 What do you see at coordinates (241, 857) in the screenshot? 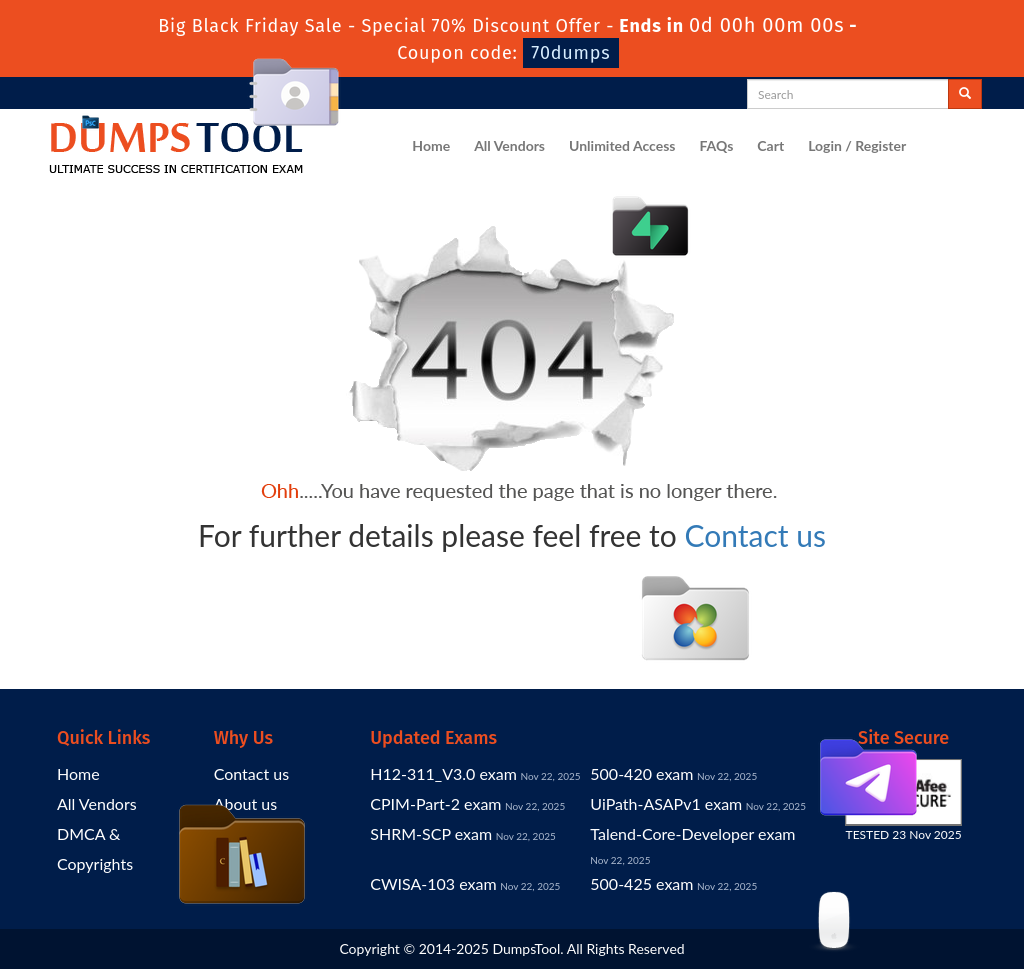
I see `open calibre e-book library folder` at bounding box center [241, 857].